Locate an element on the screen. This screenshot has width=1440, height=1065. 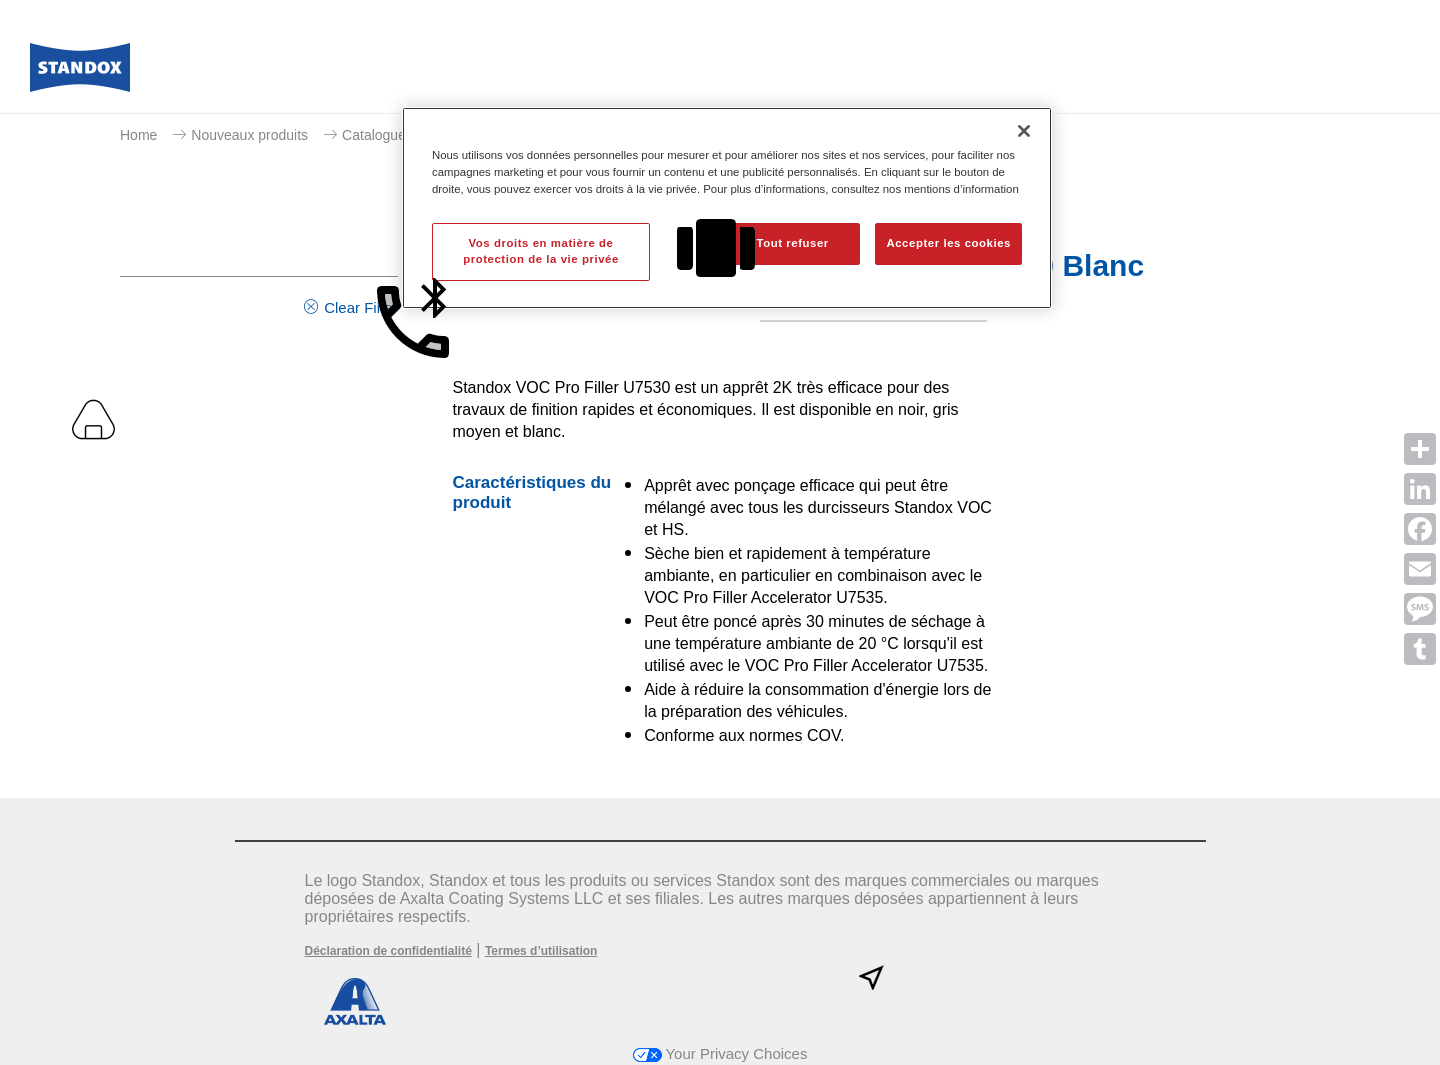
access navigation or get directions is located at coordinates (871, 977).